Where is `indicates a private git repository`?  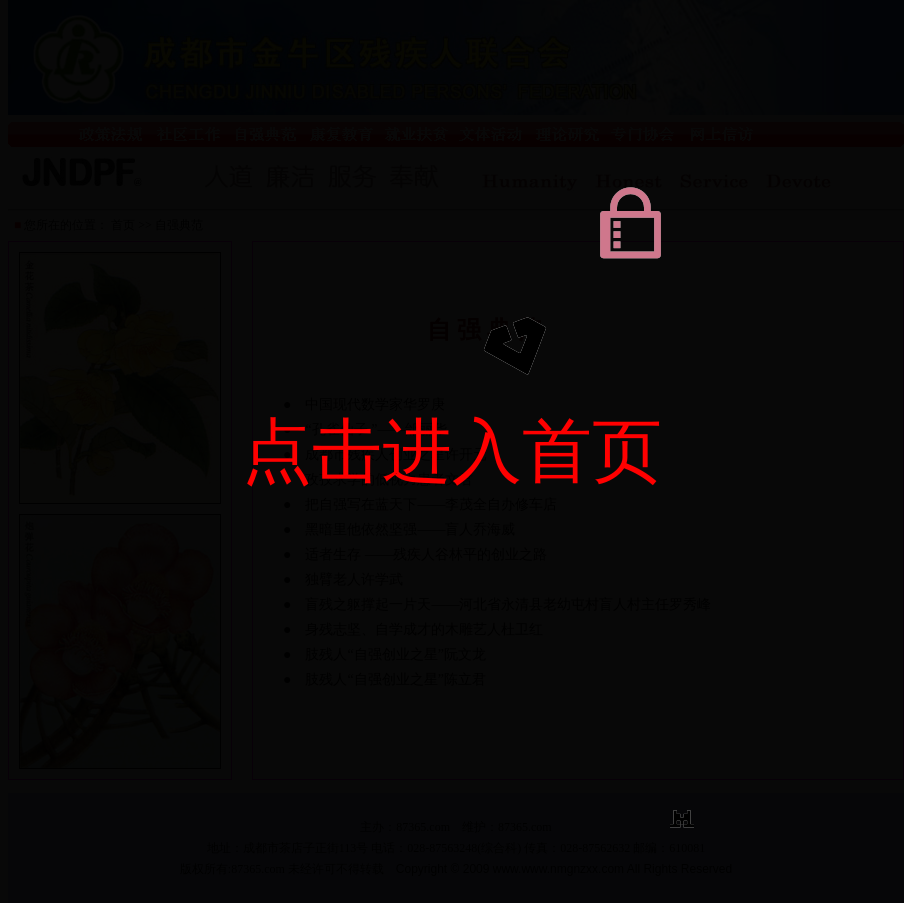
indicates a private git repository is located at coordinates (630, 224).